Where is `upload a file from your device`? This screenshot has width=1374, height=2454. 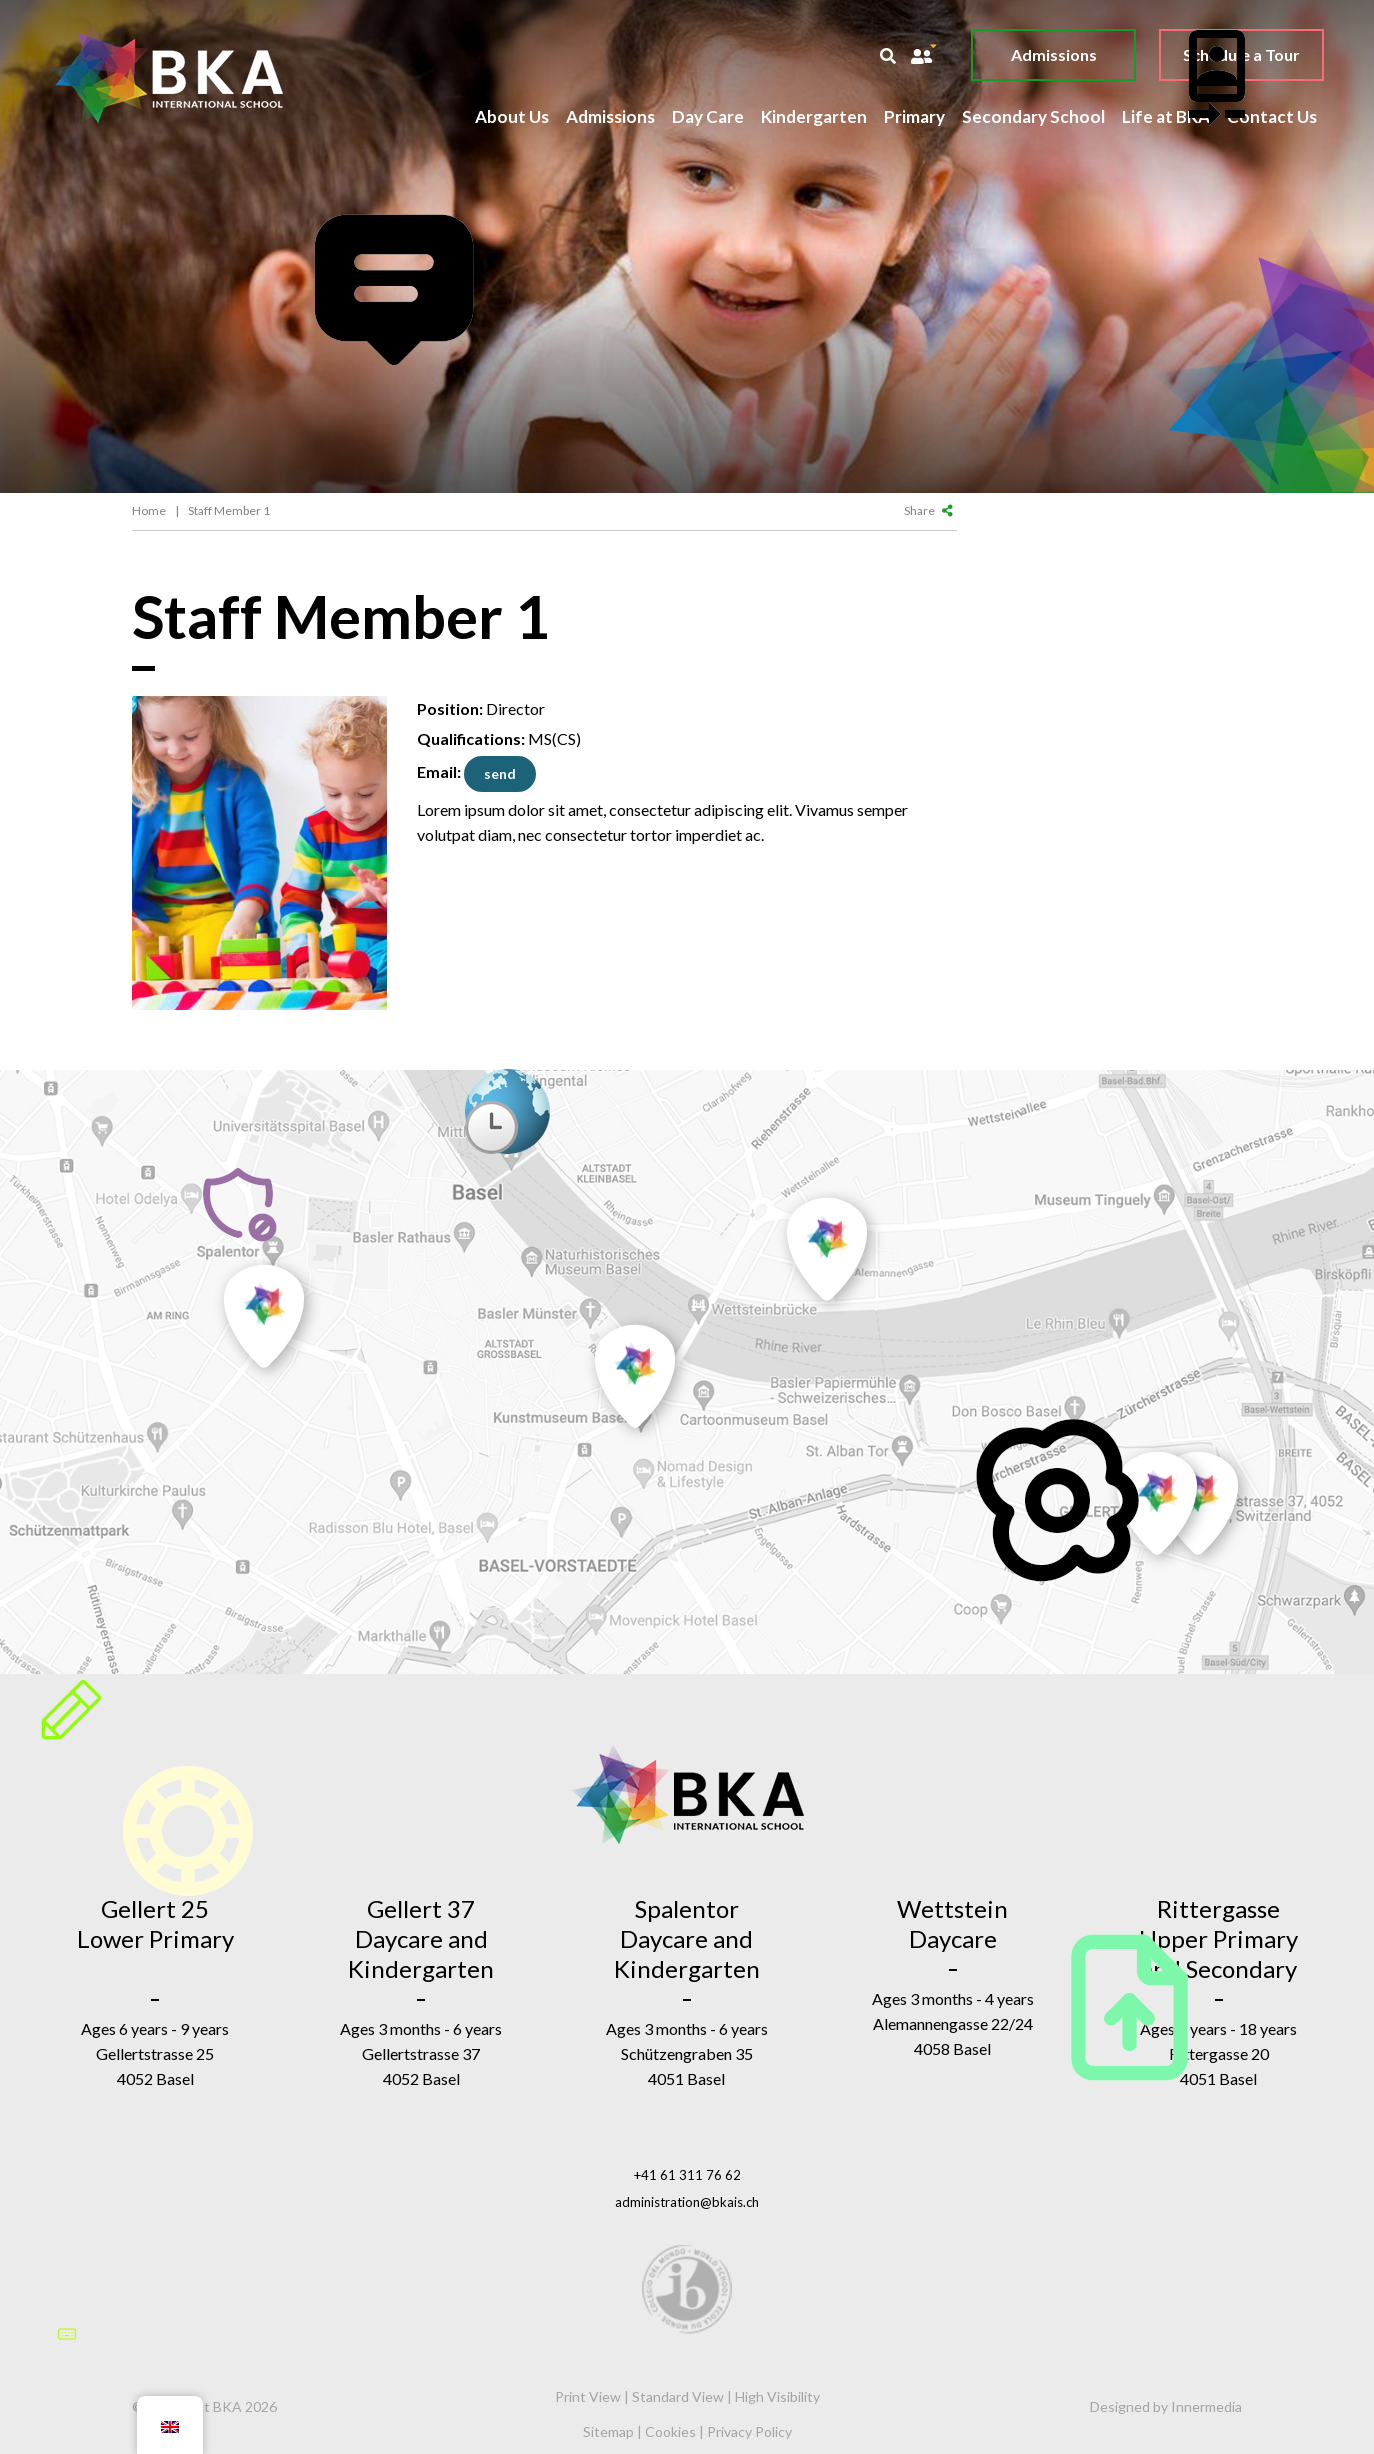
upload a file from your device is located at coordinates (1129, 2007).